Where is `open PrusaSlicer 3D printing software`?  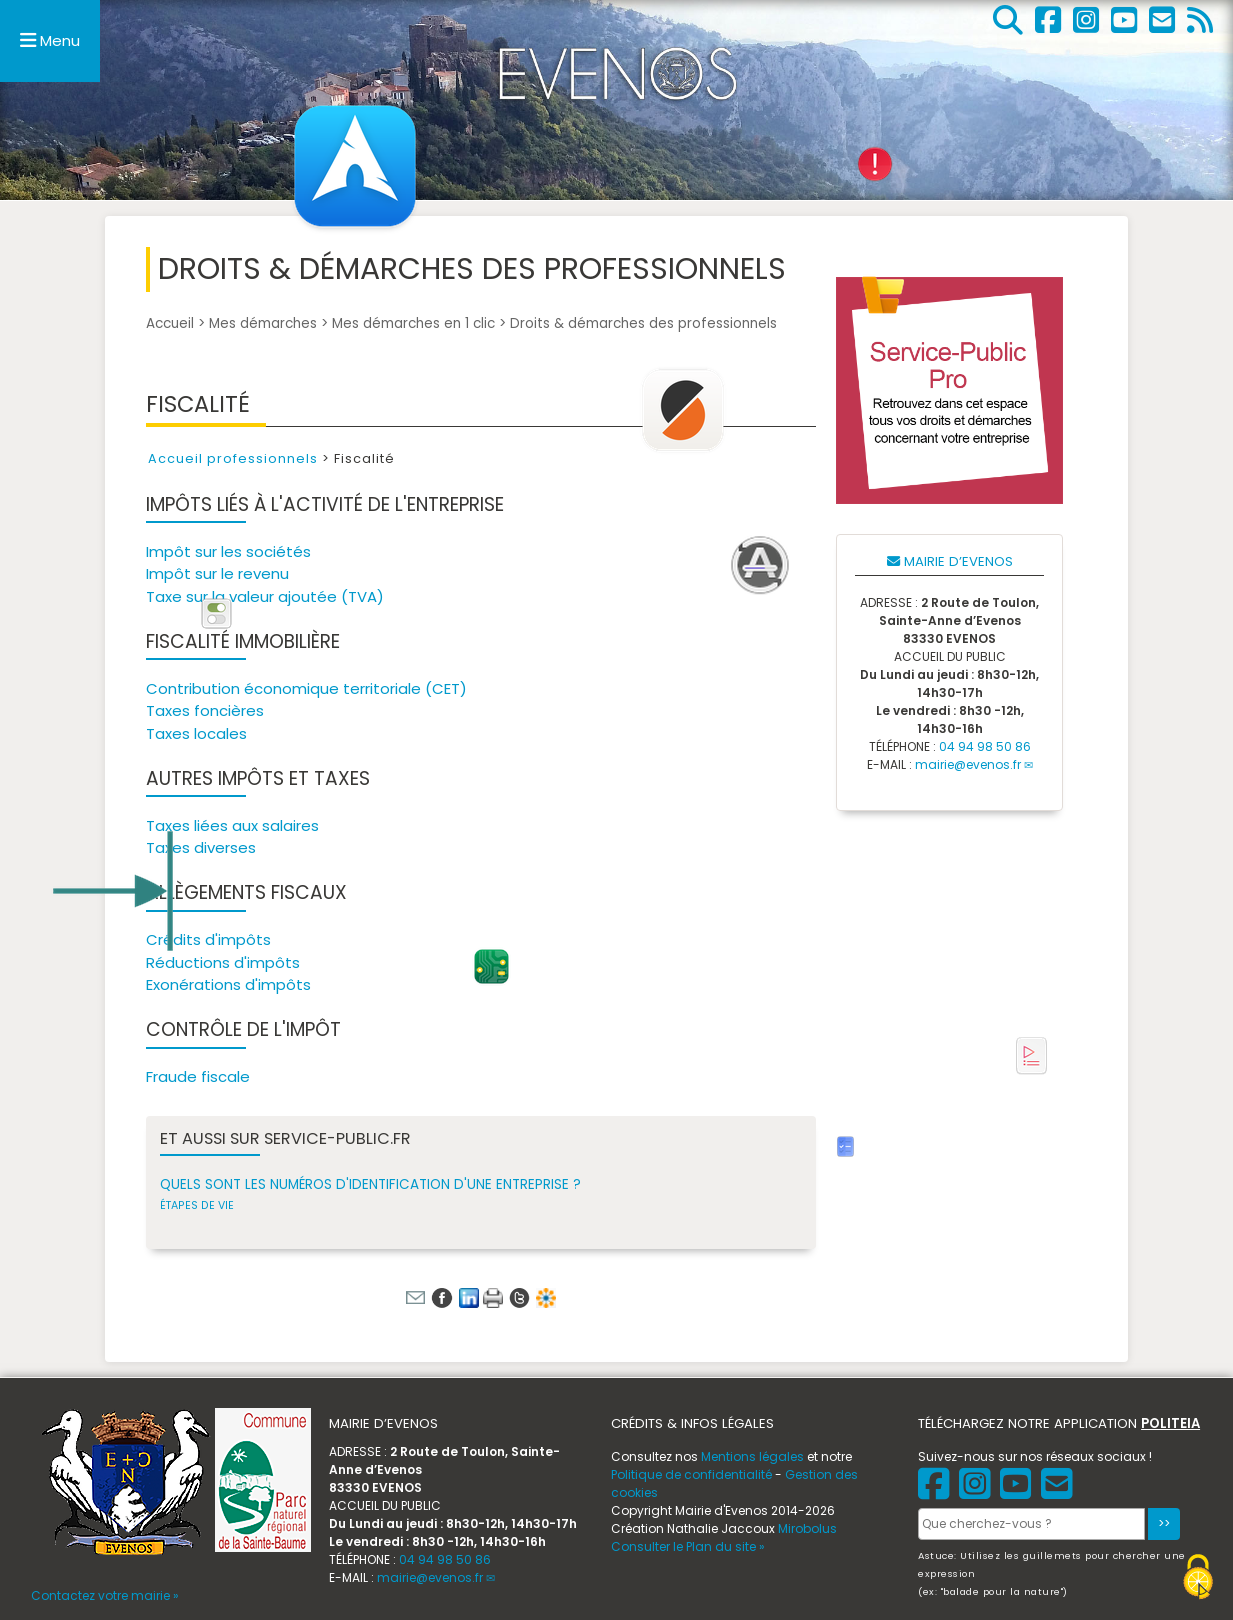 open PrusaSlicer 3D printing software is located at coordinates (683, 410).